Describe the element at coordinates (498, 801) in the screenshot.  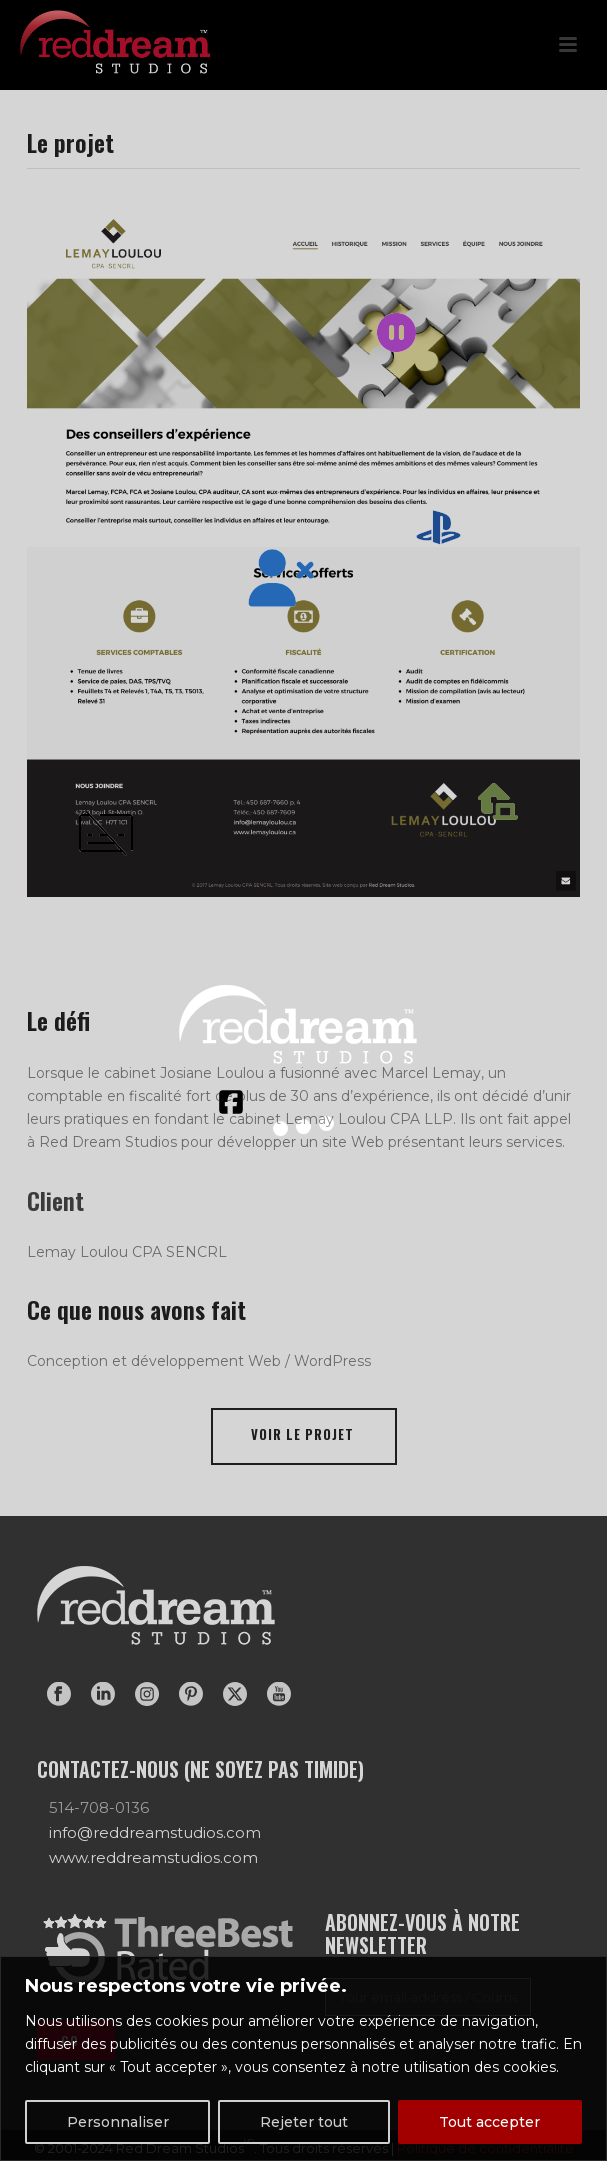
I see `work from home or remote work mode` at that location.